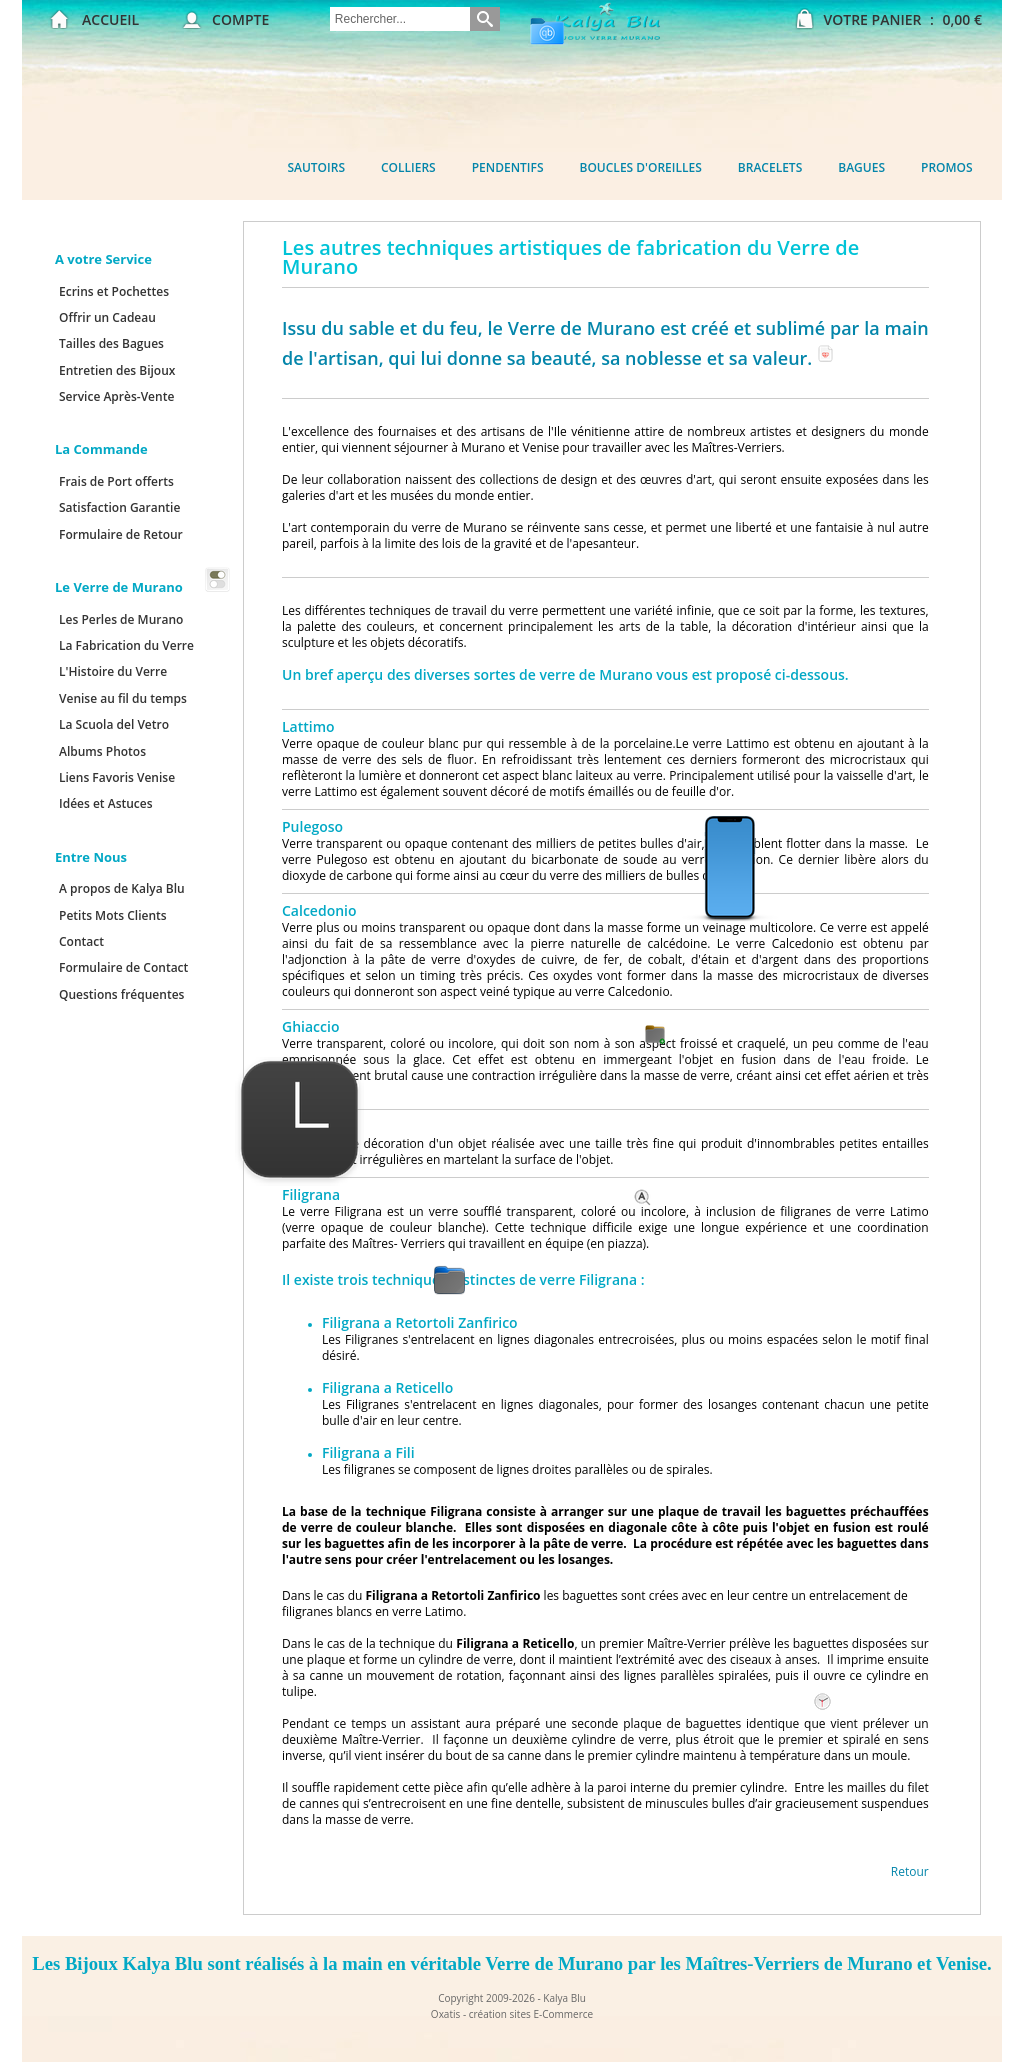 Image resolution: width=1024 pixels, height=2062 pixels. I want to click on search within the current project, so click(642, 1197).